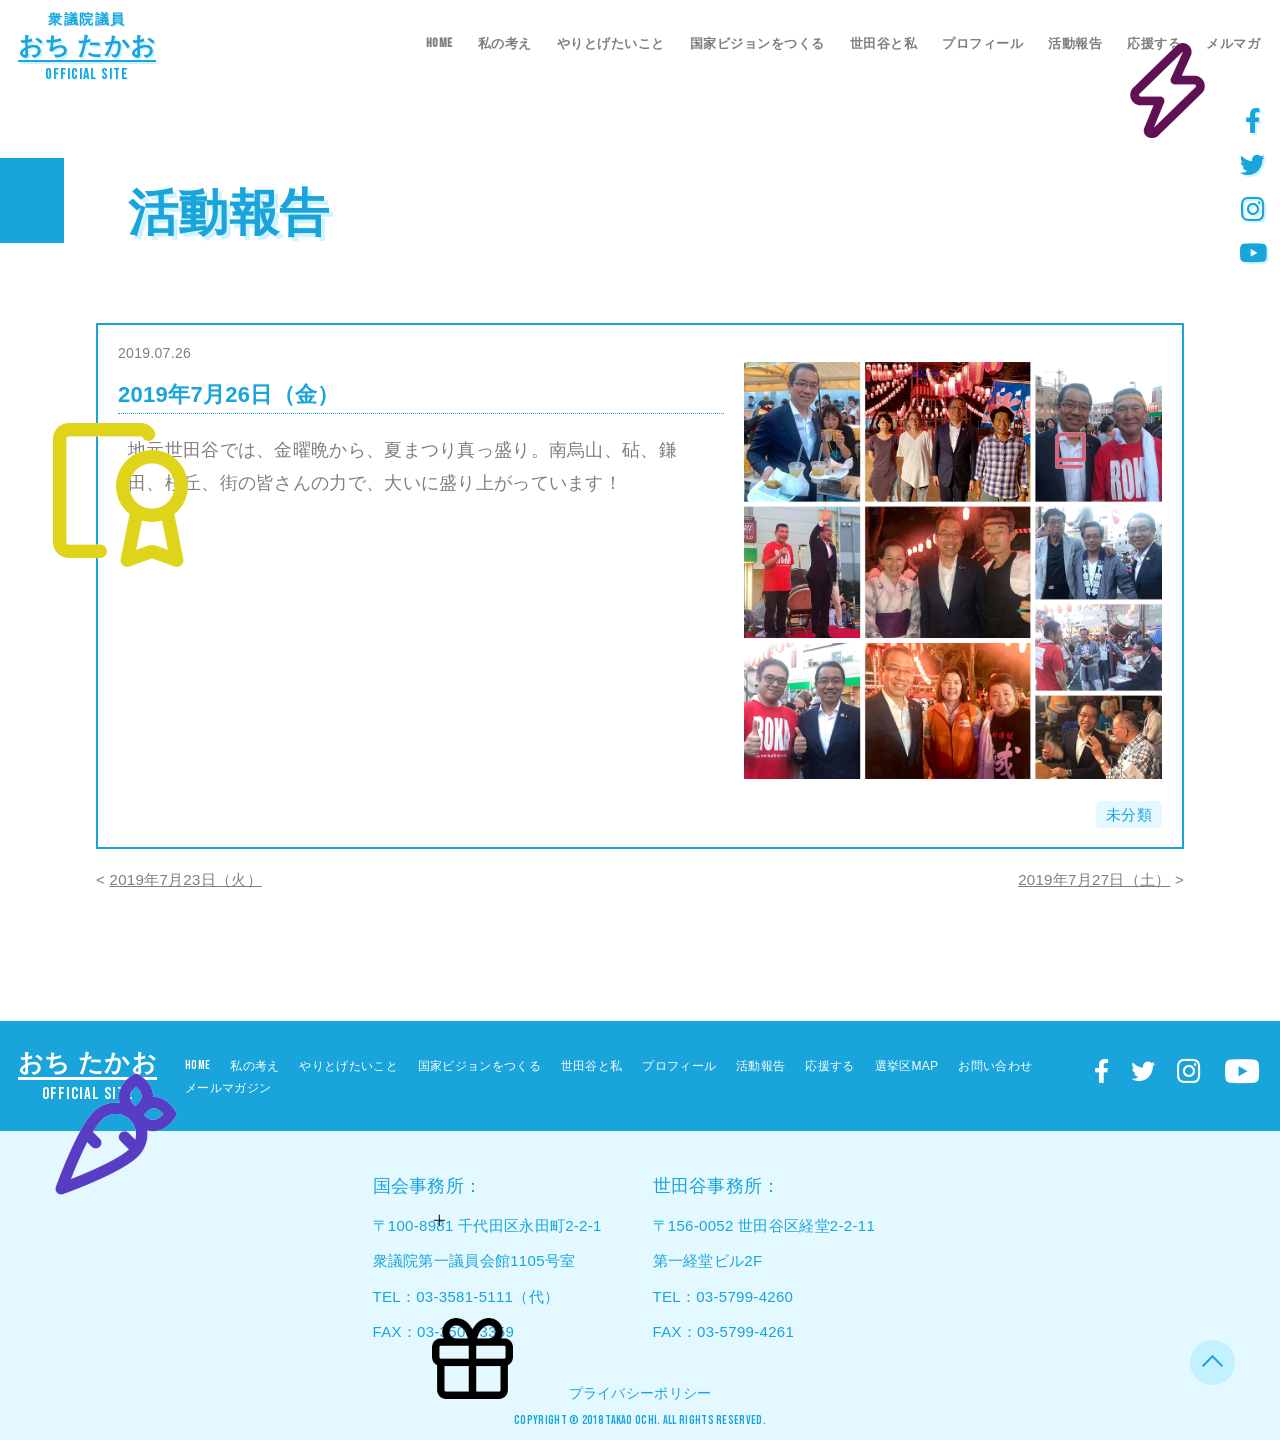 This screenshot has height=1440, width=1280. I want to click on open your library or reading list, so click(1070, 450).